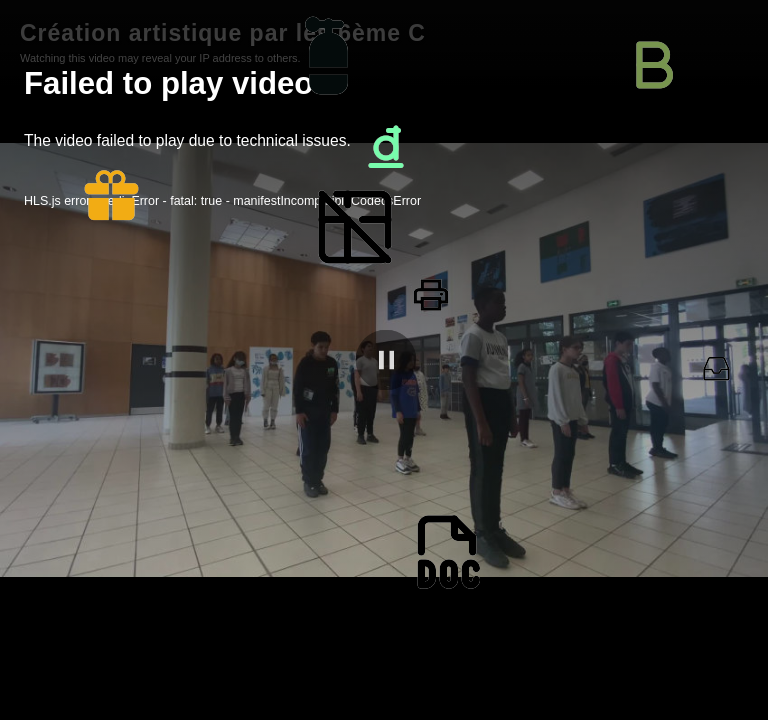 This screenshot has height=720, width=768. Describe the element at coordinates (386, 148) in the screenshot. I see `indicates Vietnamese dong currency` at that location.